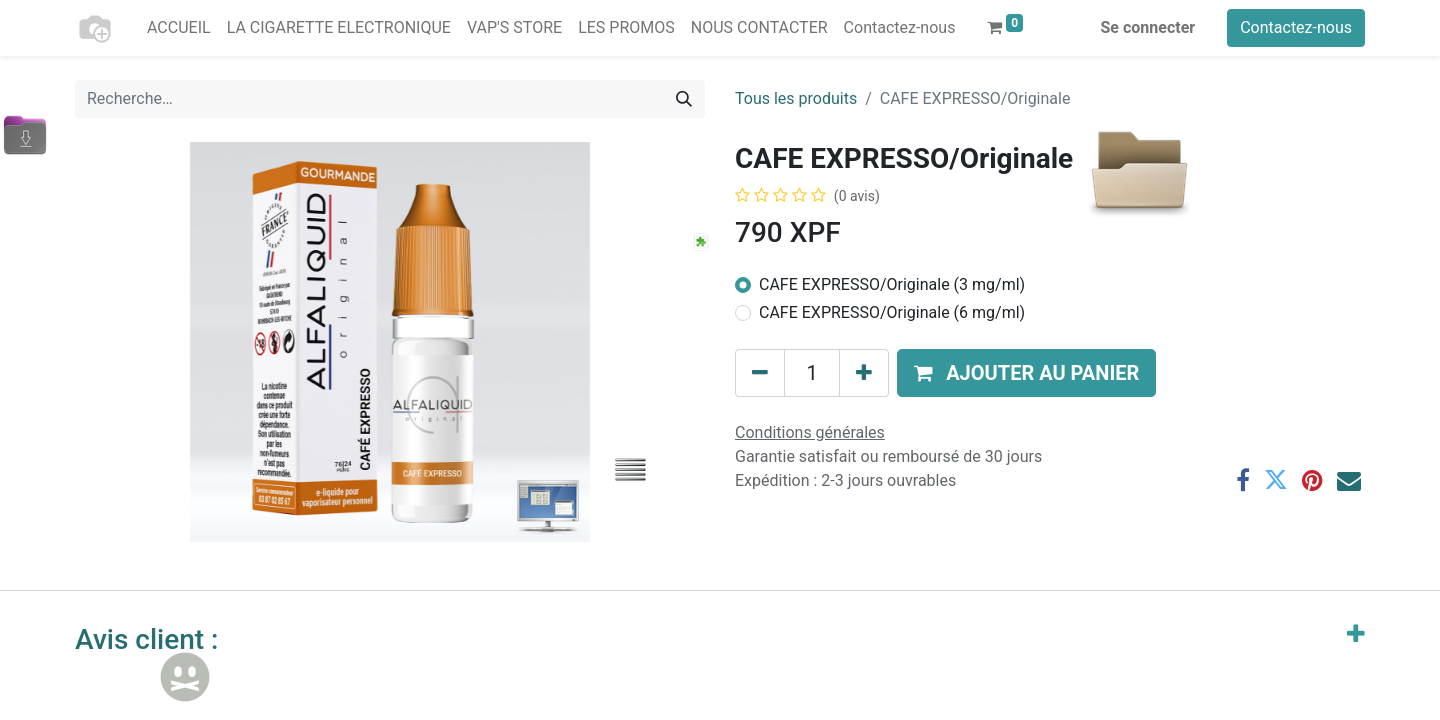 The height and width of the screenshot is (720, 1440). What do you see at coordinates (548, 507) in the screenshot?
I see `configure remote desktop settings` at bounding box center [548, 507].